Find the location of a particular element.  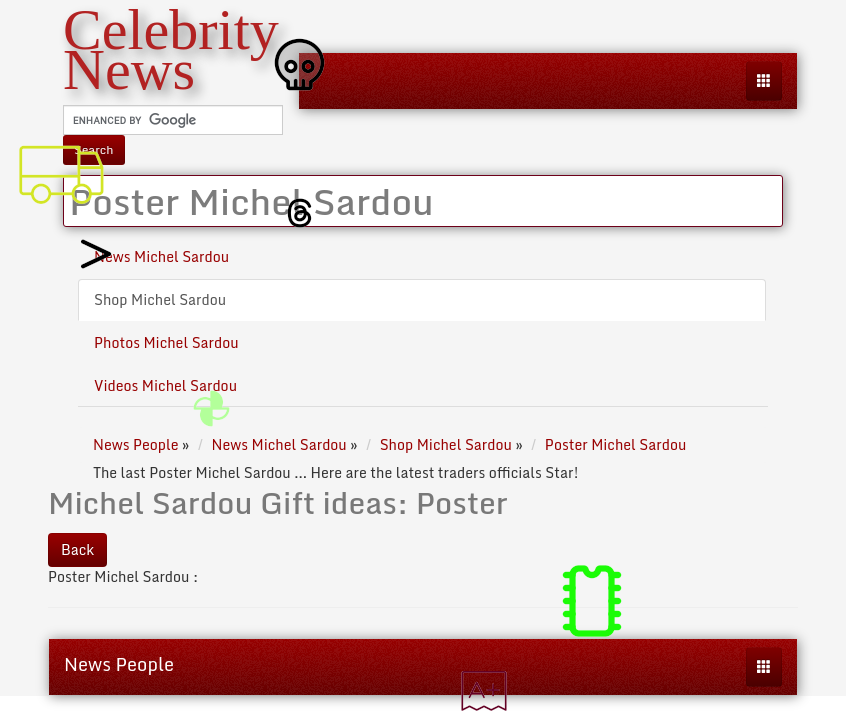

navigate to the next item or page is located at coordinates (94, 254).